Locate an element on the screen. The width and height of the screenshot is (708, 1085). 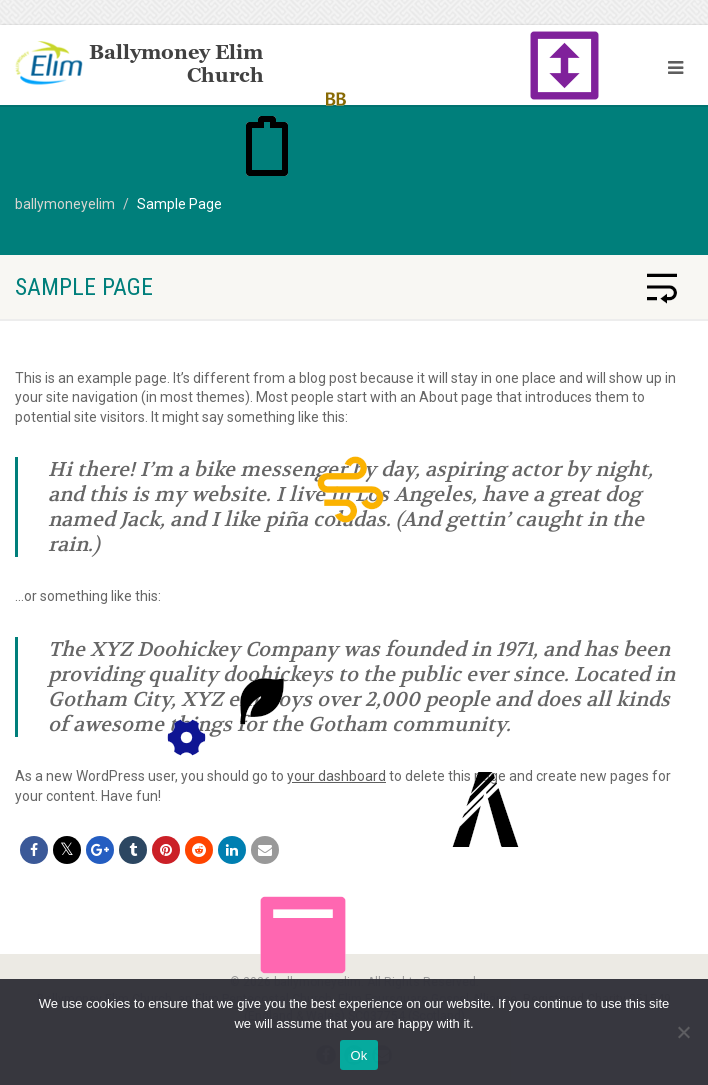
indicates windy weather conditions is located at coordinates (350, 489).